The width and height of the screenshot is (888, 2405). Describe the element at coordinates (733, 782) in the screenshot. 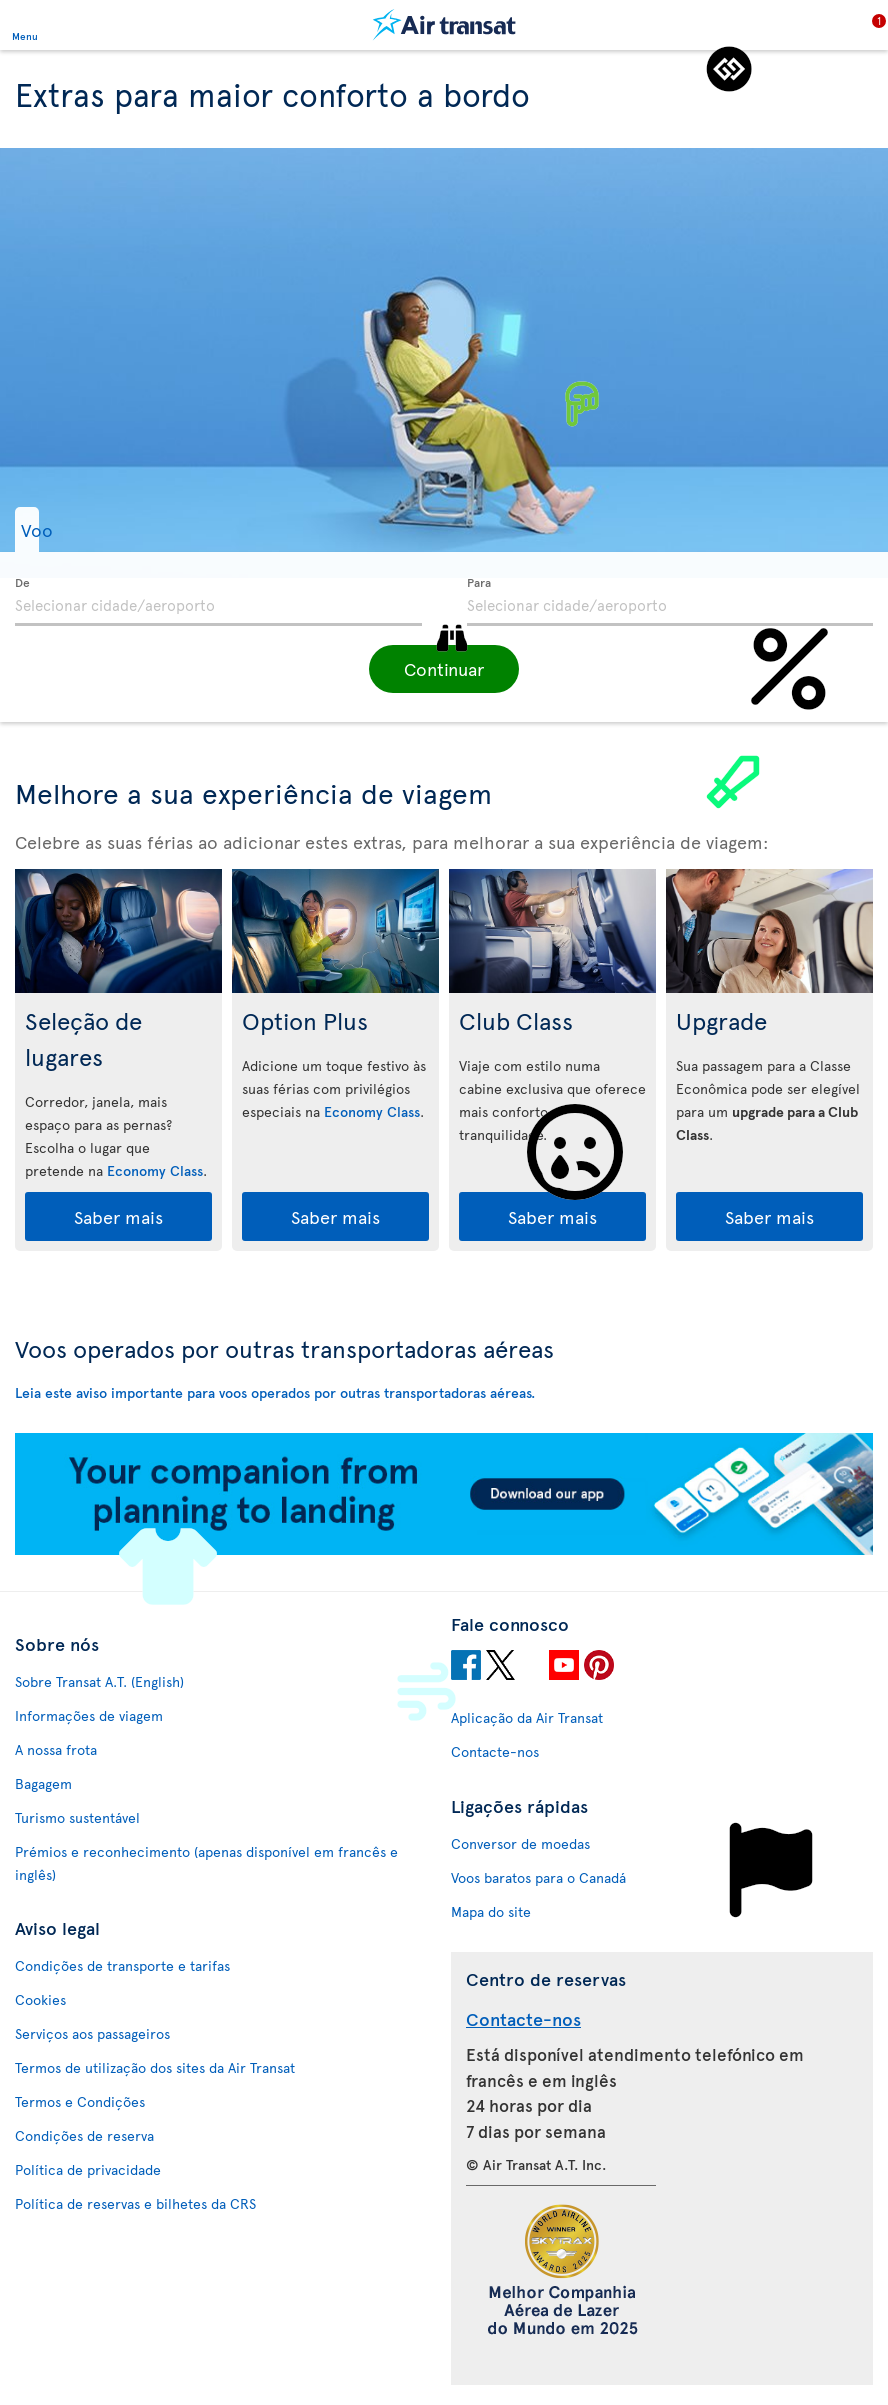

I see `access combat or battle features` at that location.